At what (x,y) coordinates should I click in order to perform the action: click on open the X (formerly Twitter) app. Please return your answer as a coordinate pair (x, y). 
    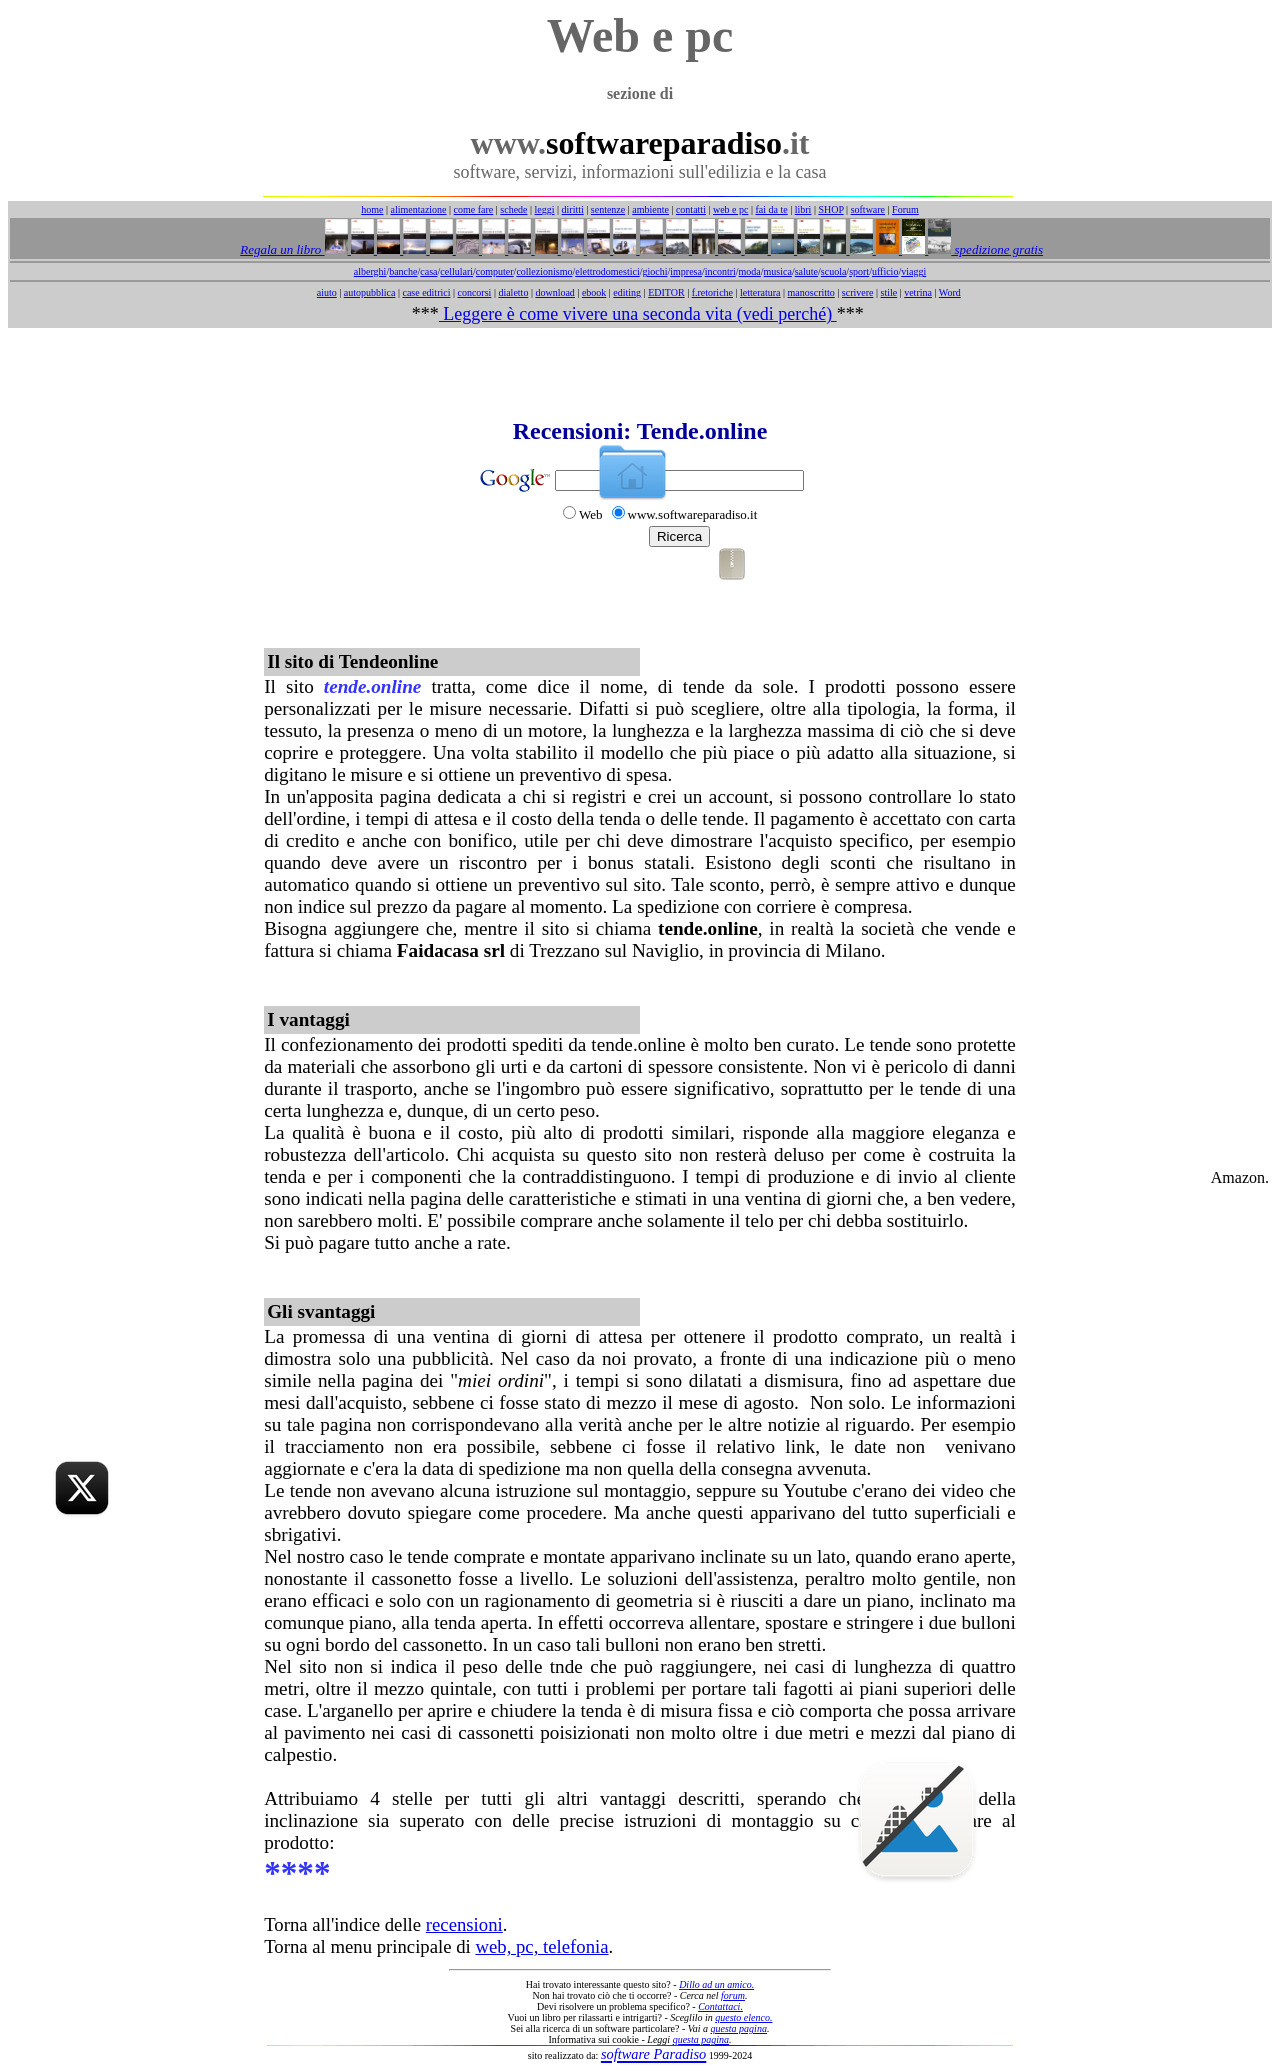
    Looking at the image, I should click on (82, 1488).